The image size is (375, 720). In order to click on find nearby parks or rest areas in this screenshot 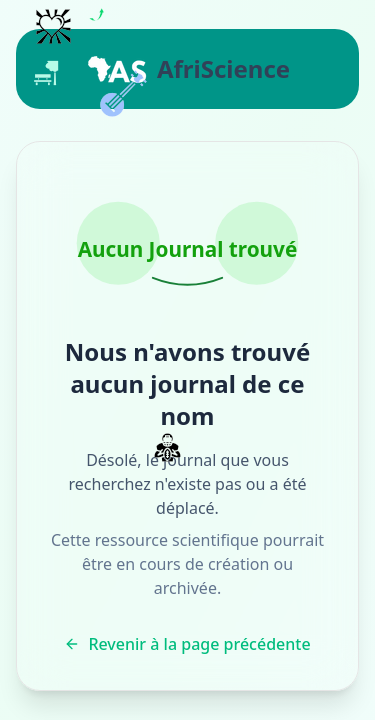, I will do `click(46, 73)`.